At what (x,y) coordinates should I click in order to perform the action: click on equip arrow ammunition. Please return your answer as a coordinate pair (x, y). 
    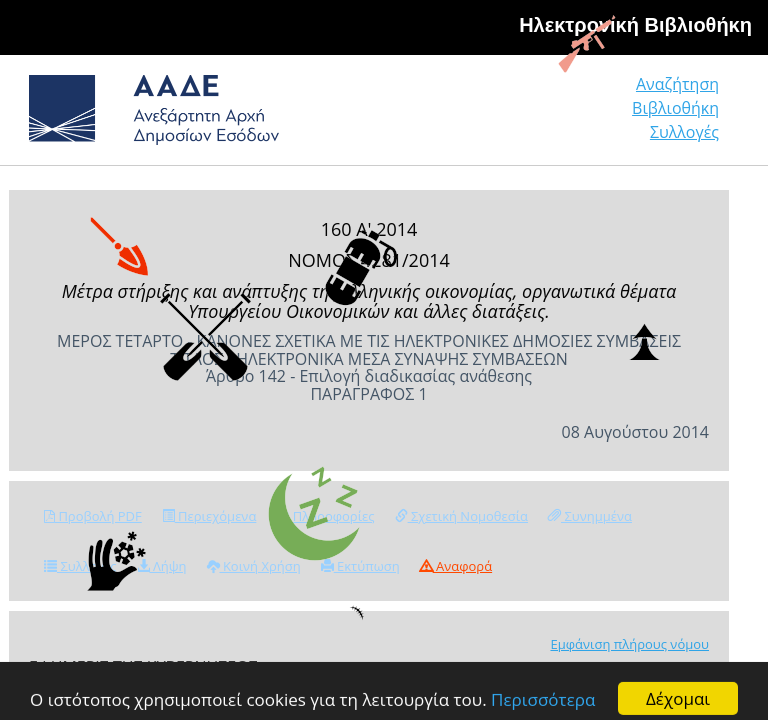
    Looking at the image, I should click on (120, 247).